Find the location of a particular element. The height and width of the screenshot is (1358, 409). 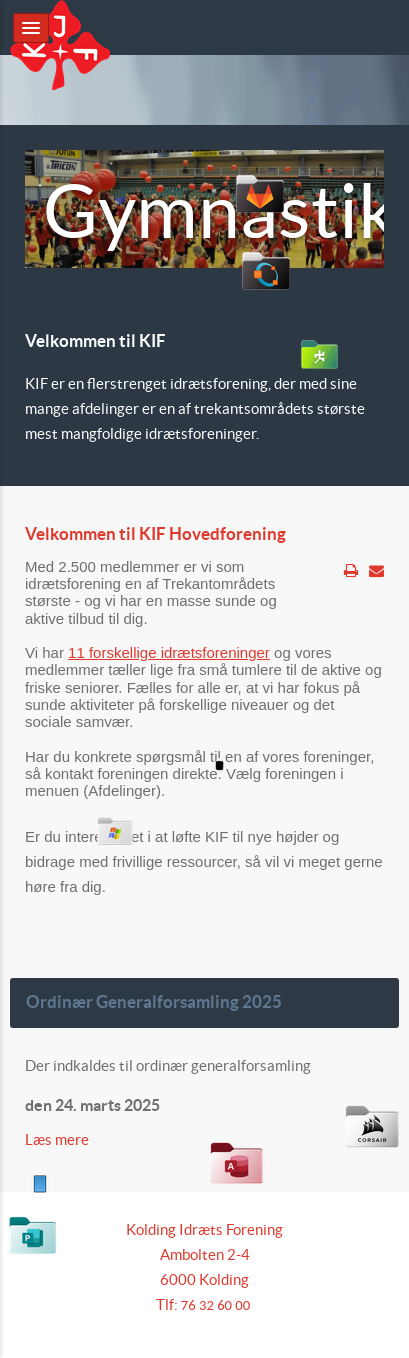

open folder containing microsoft publisher files is located at coordinates (32, 1236).